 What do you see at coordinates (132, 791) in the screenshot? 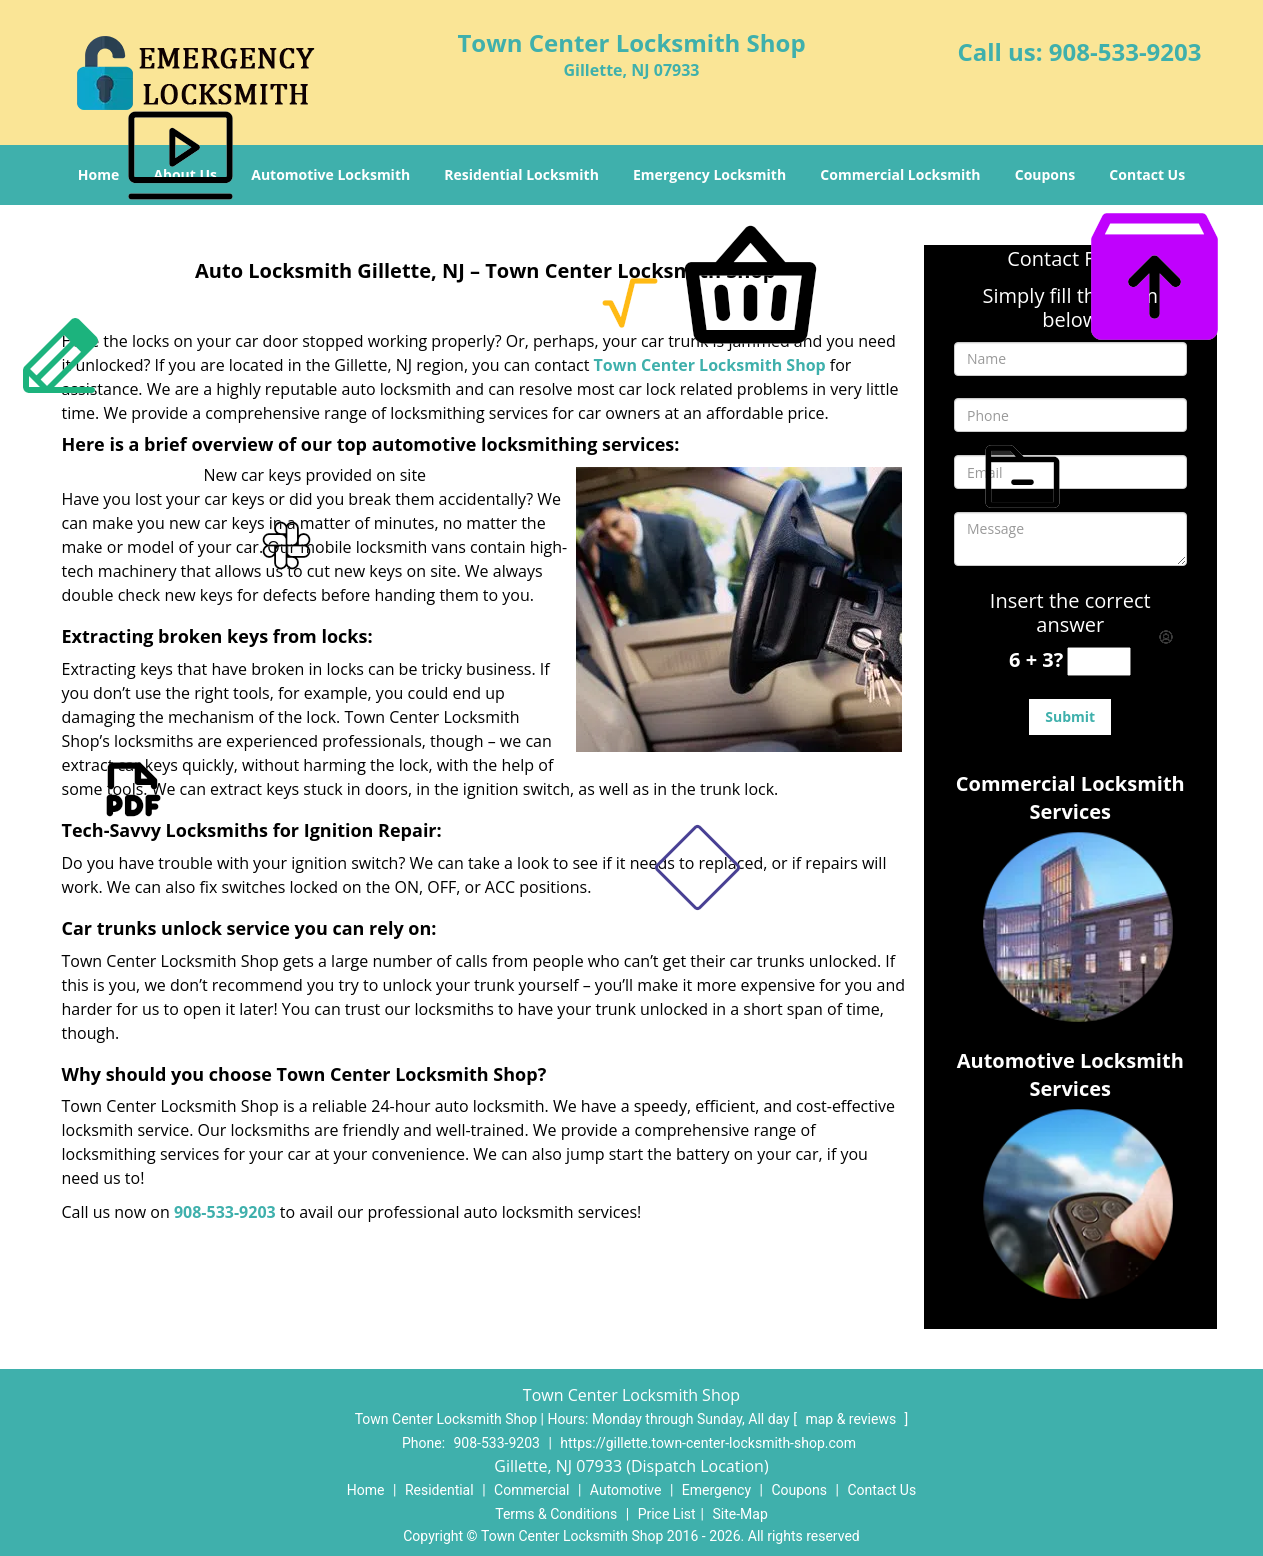
I see `view or open a PDF document` at bounding box center [132, 791].